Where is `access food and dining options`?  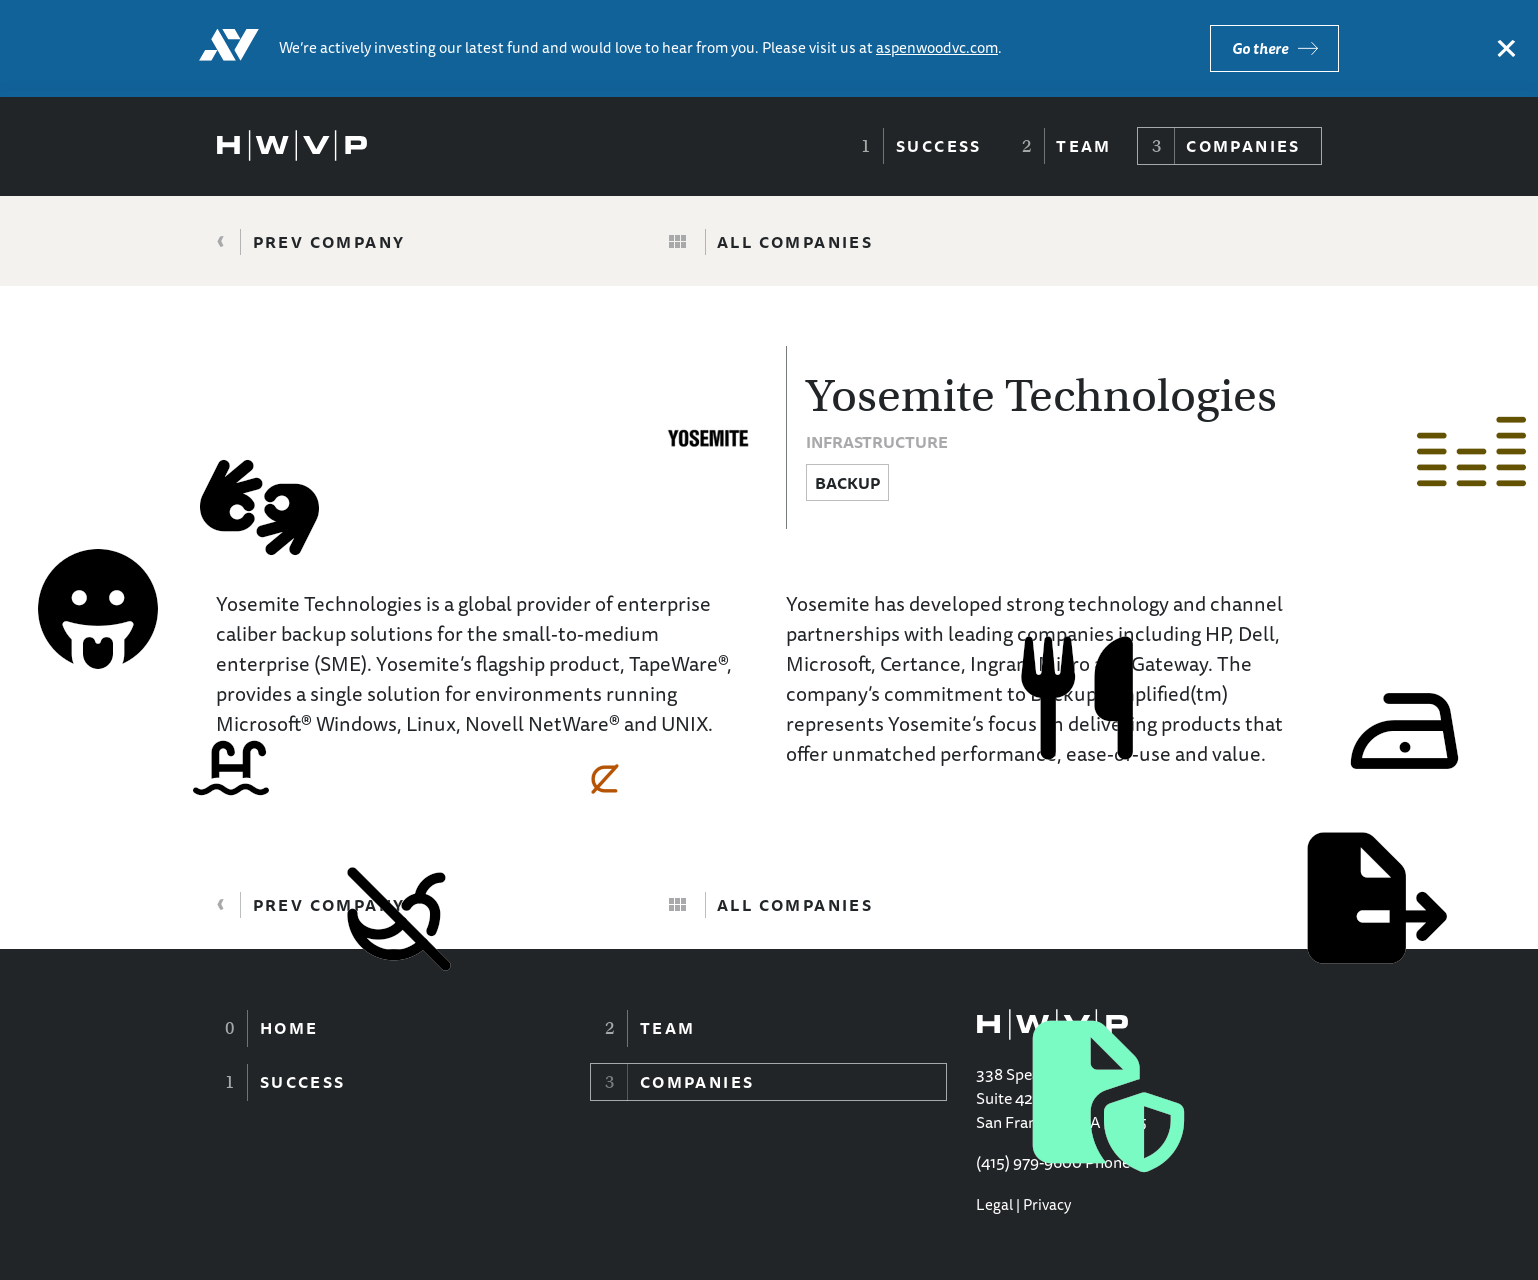 access food and dining options is located at coordinates (1079, 698).